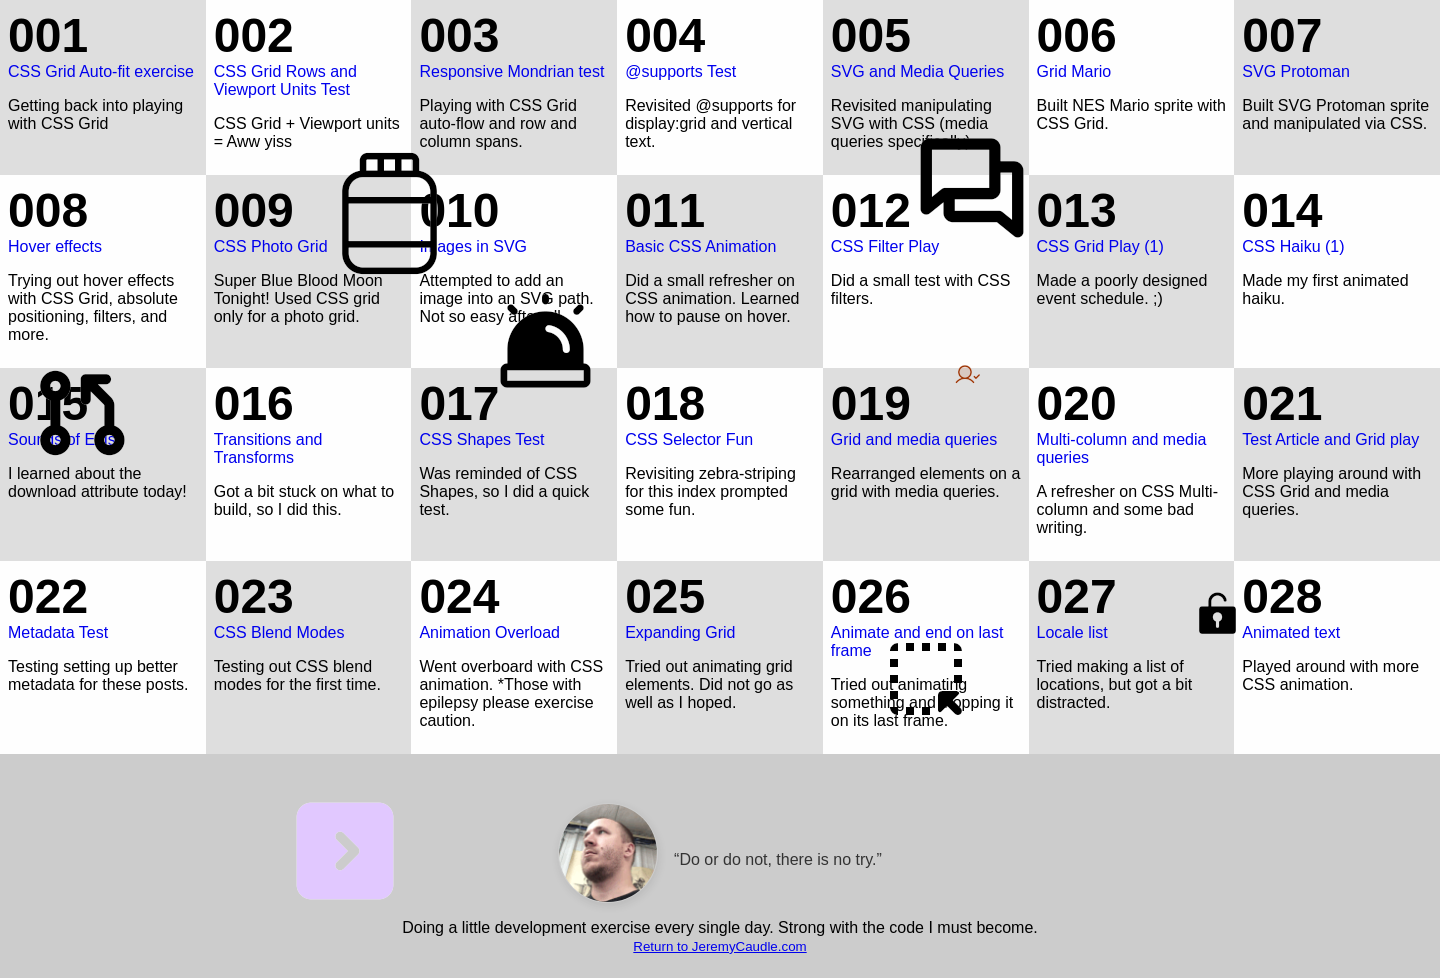  Describe the element at coordinates (79, 413) in the screenshot. I see `create a new pull request` at that location.